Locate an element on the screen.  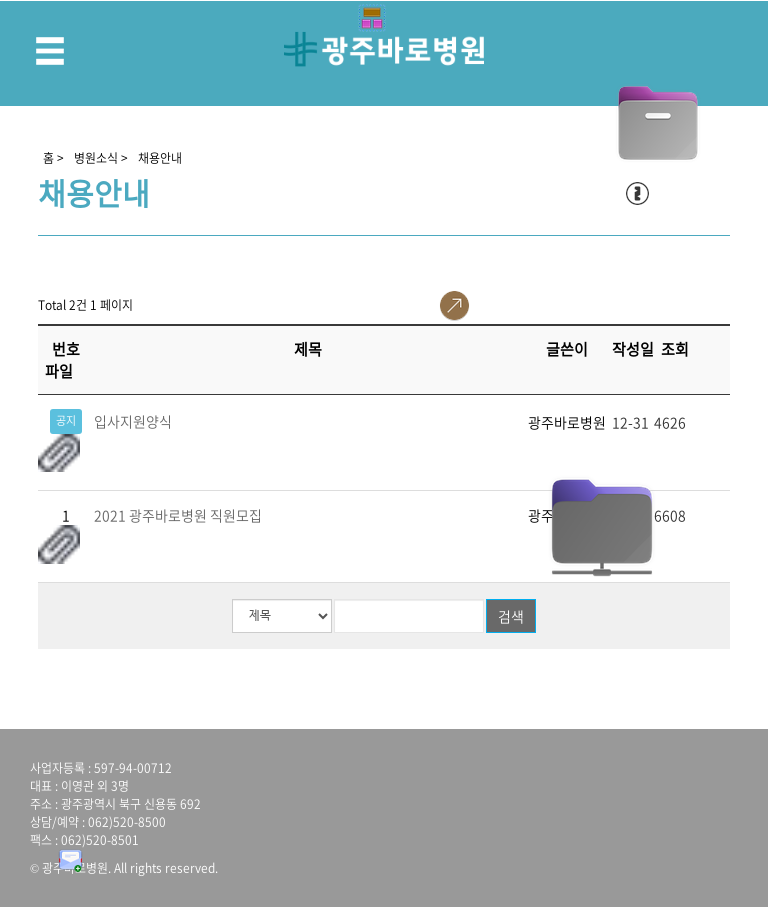
access a remote or network folder is located at coordinates (602, 526).